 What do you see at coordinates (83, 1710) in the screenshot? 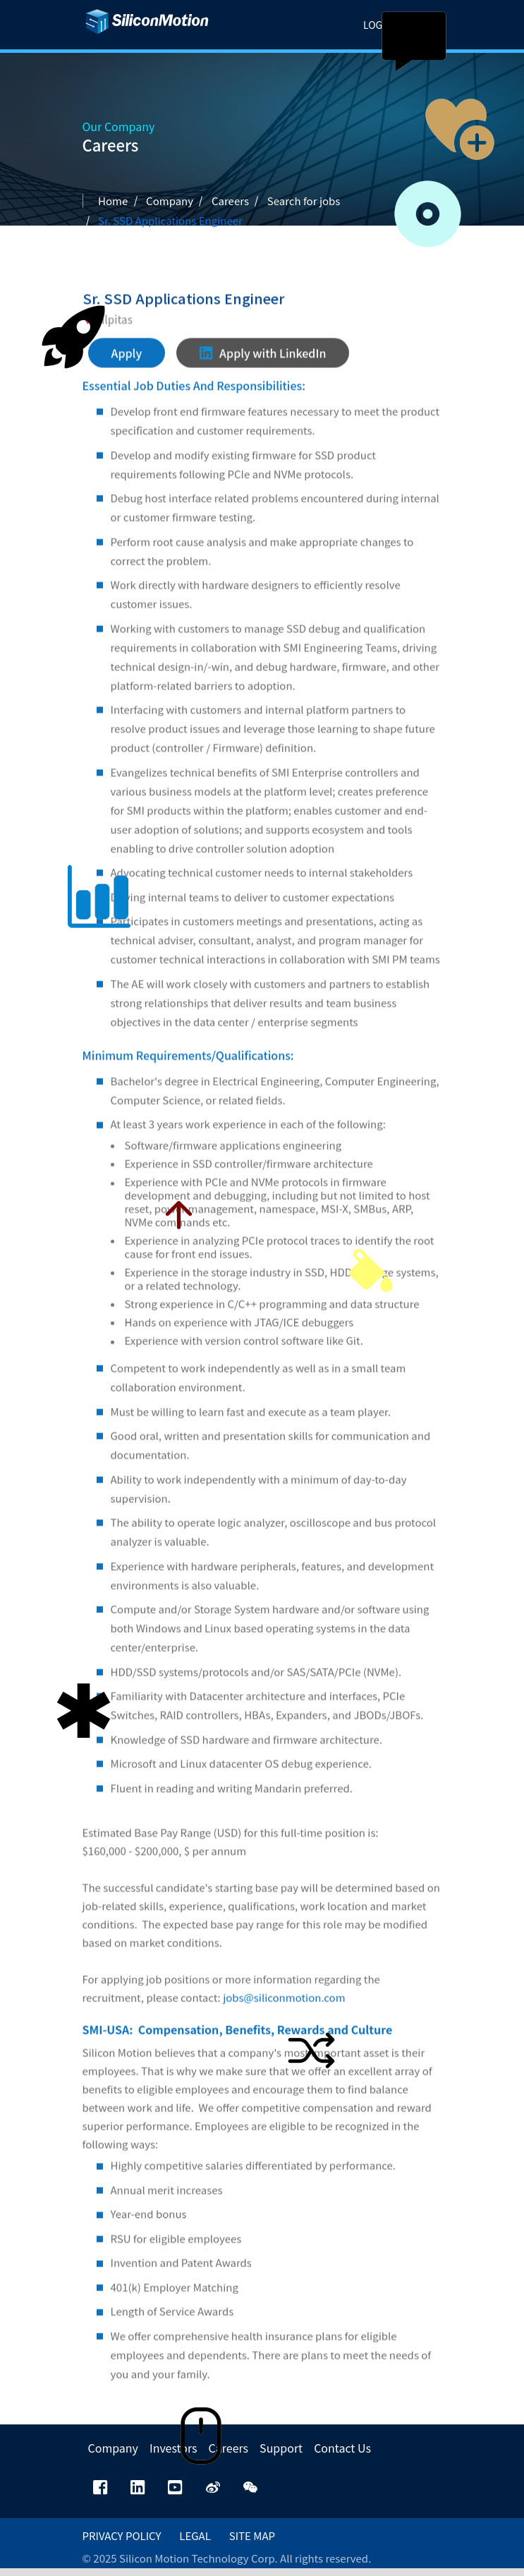
I see `access medical or health-related features` at bounding box center [83, 1710].